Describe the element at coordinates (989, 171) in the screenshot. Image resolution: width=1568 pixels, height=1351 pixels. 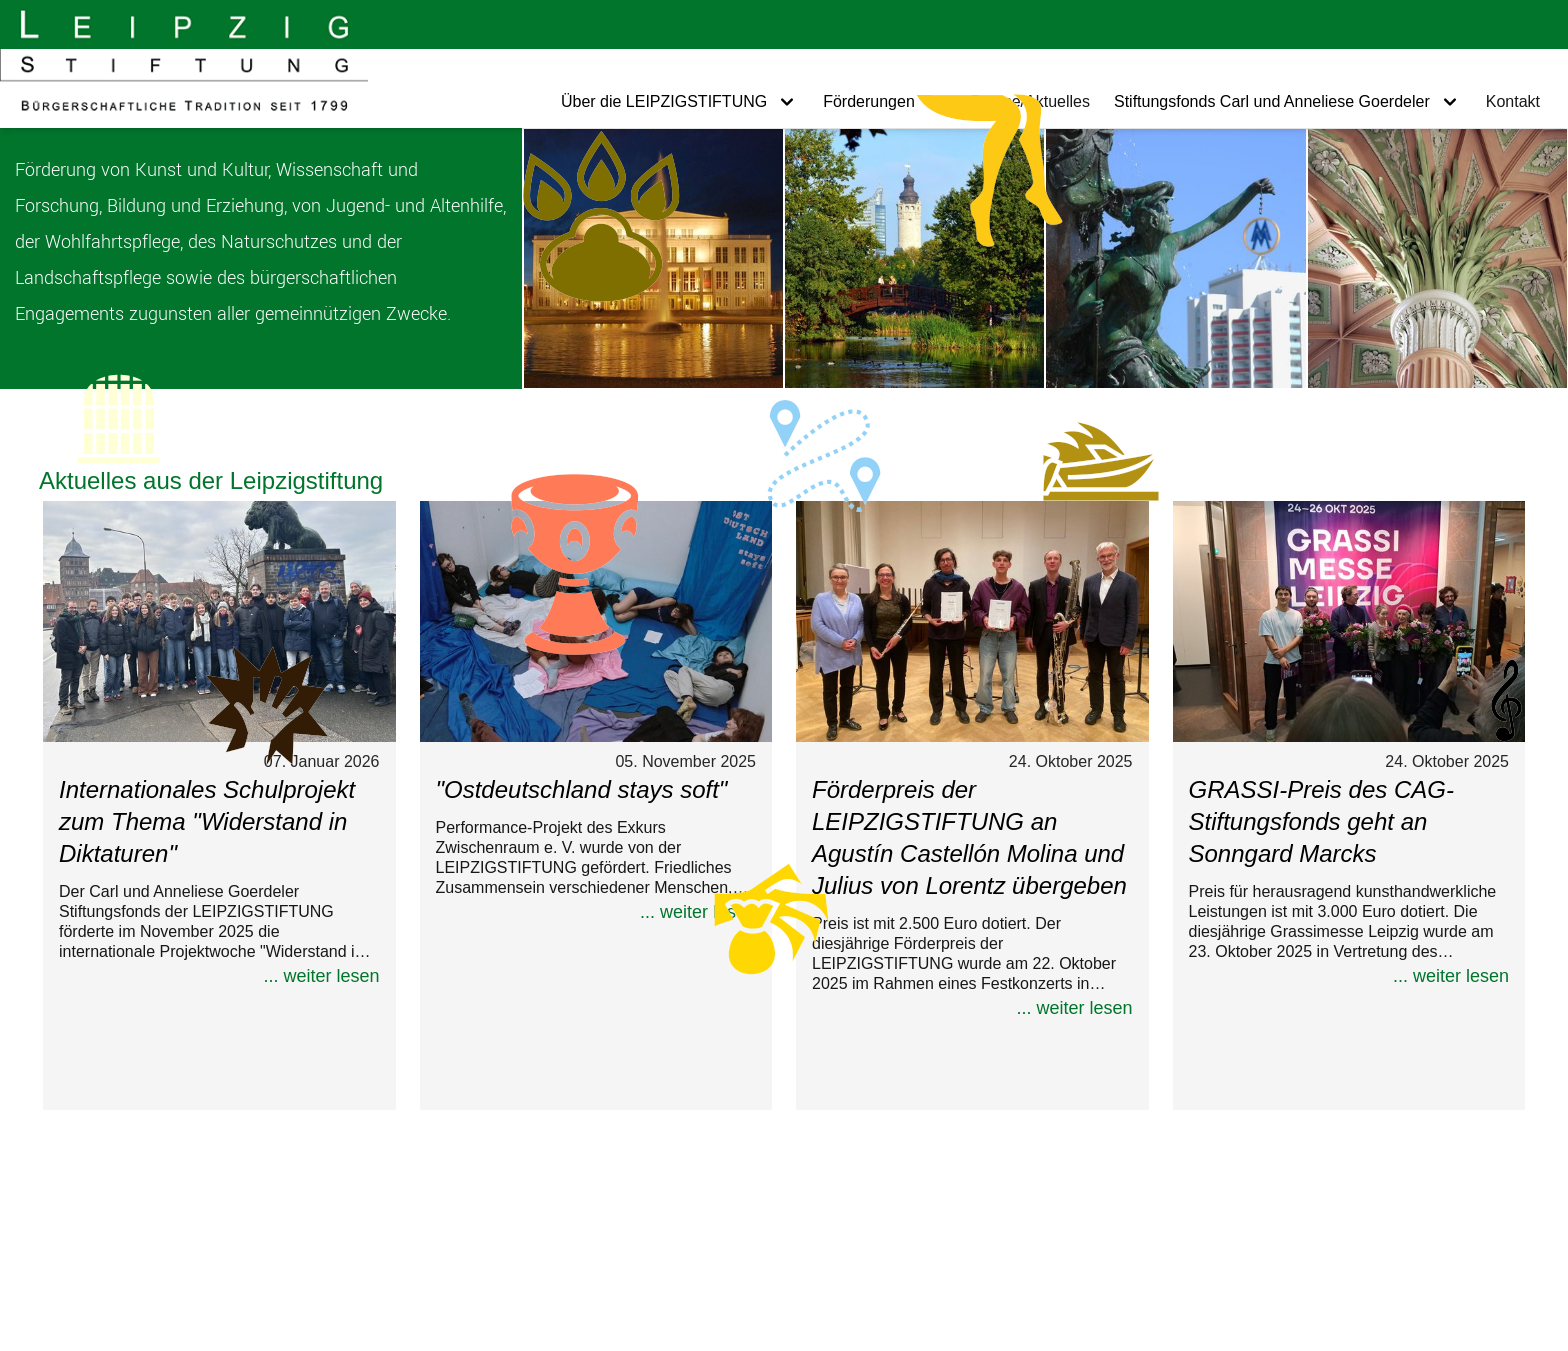
I see `select female character legs or lower body` at that location.